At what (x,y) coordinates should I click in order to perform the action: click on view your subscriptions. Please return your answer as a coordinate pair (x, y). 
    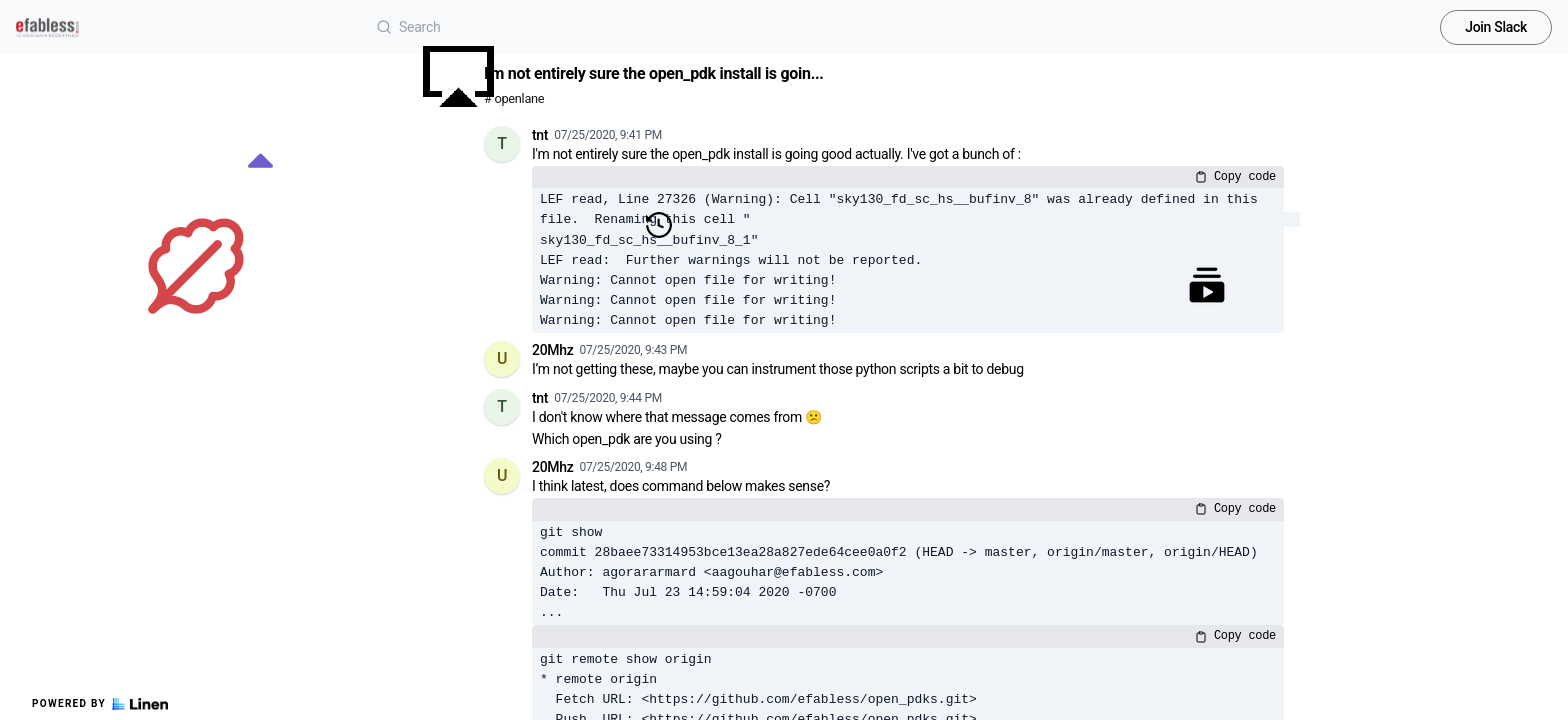
    Looking at the image, I should click on (1207, 285).